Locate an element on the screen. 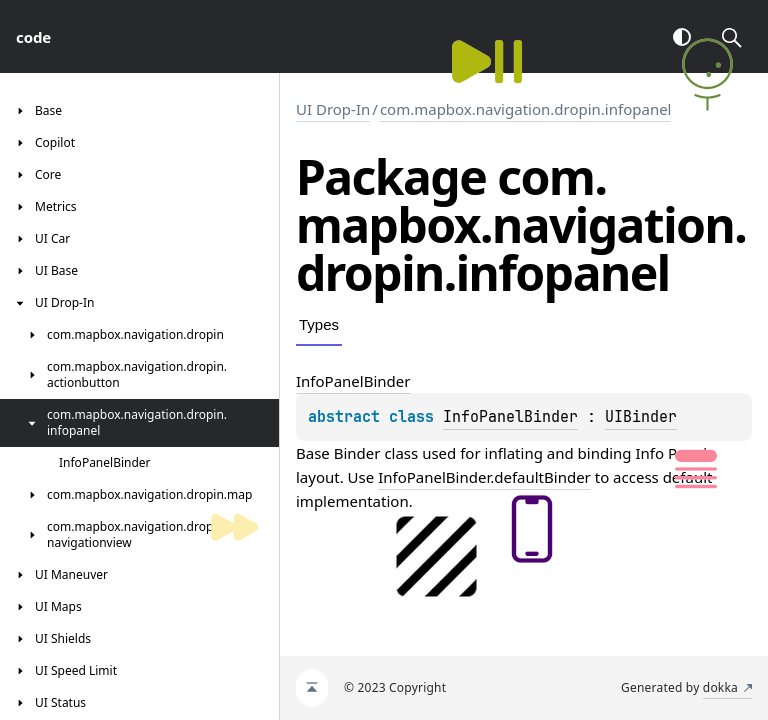  apply a texture or pattern overlay is located at coordinates (436, 556).